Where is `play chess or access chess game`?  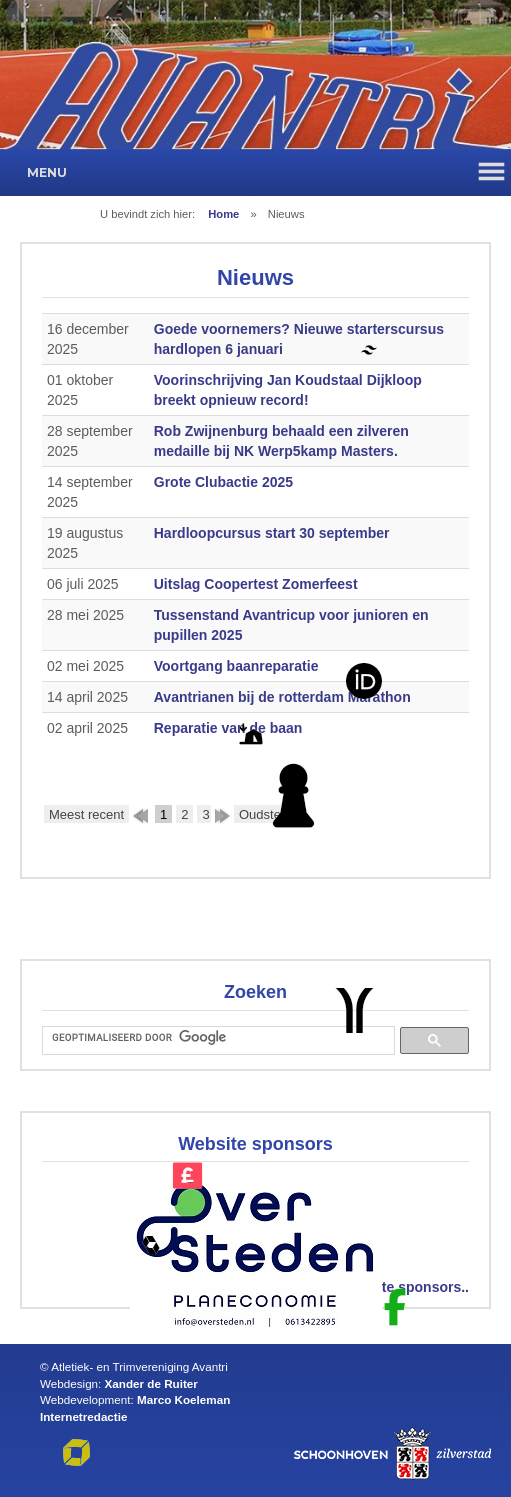 play chess or access chess game is located at coordinates (293, 797).